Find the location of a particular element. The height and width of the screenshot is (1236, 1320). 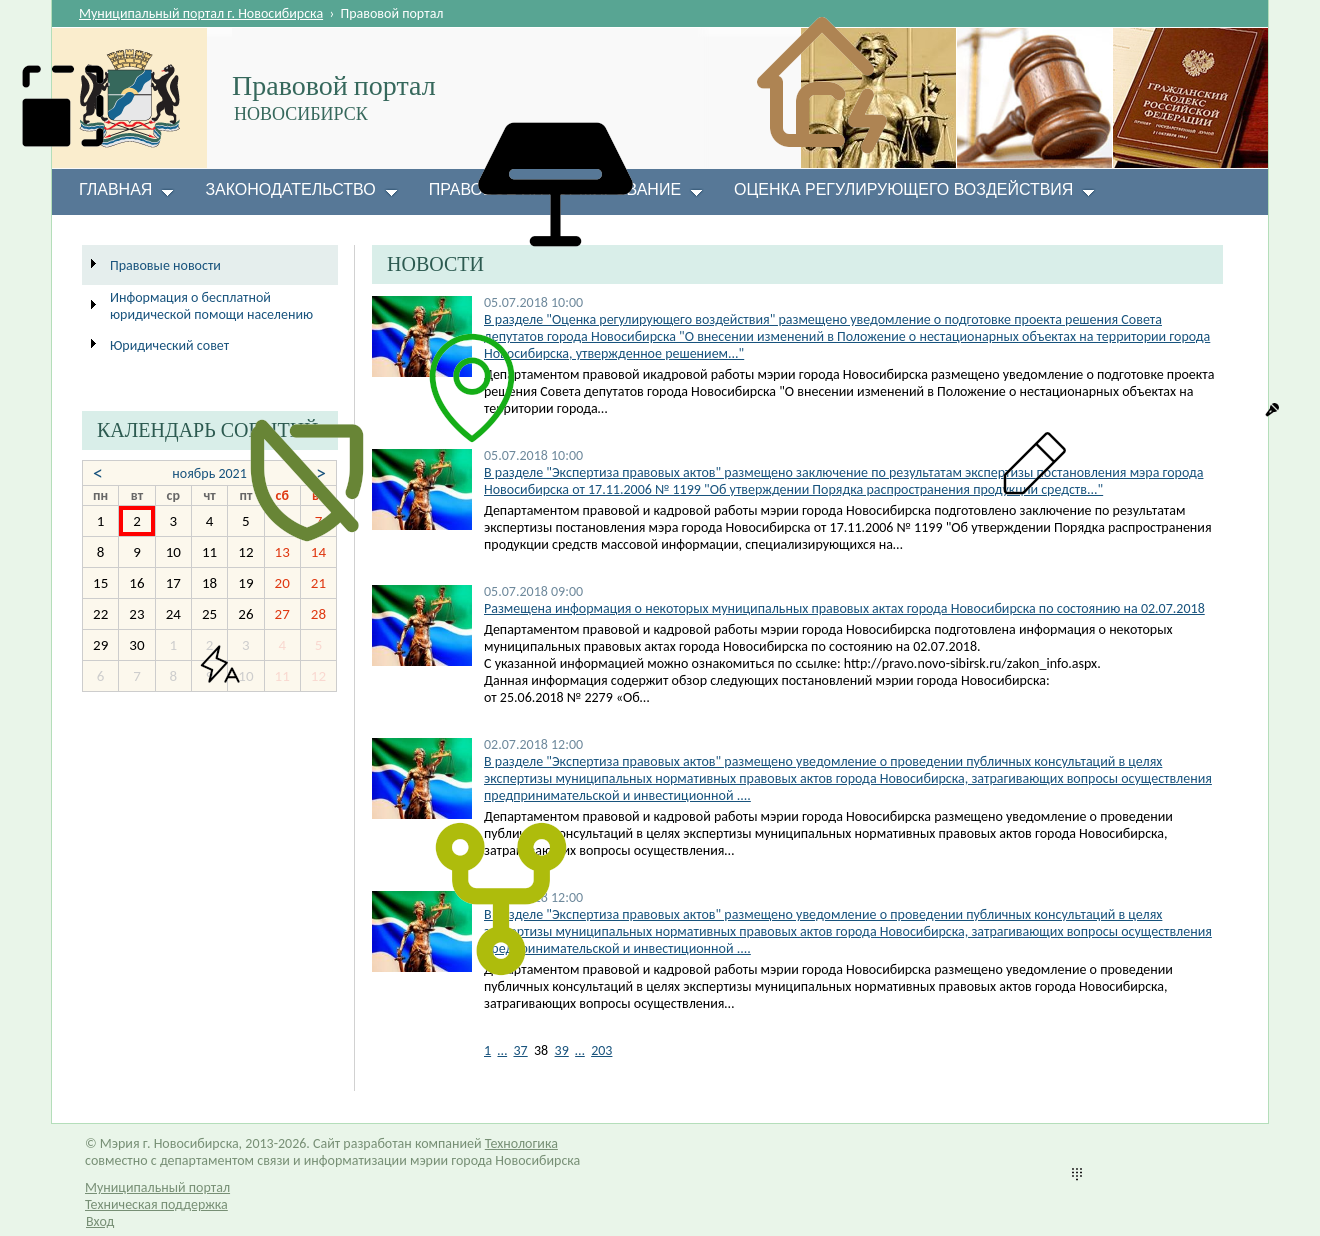

access voice recording or audio input is located at coordinates (1272, 410).